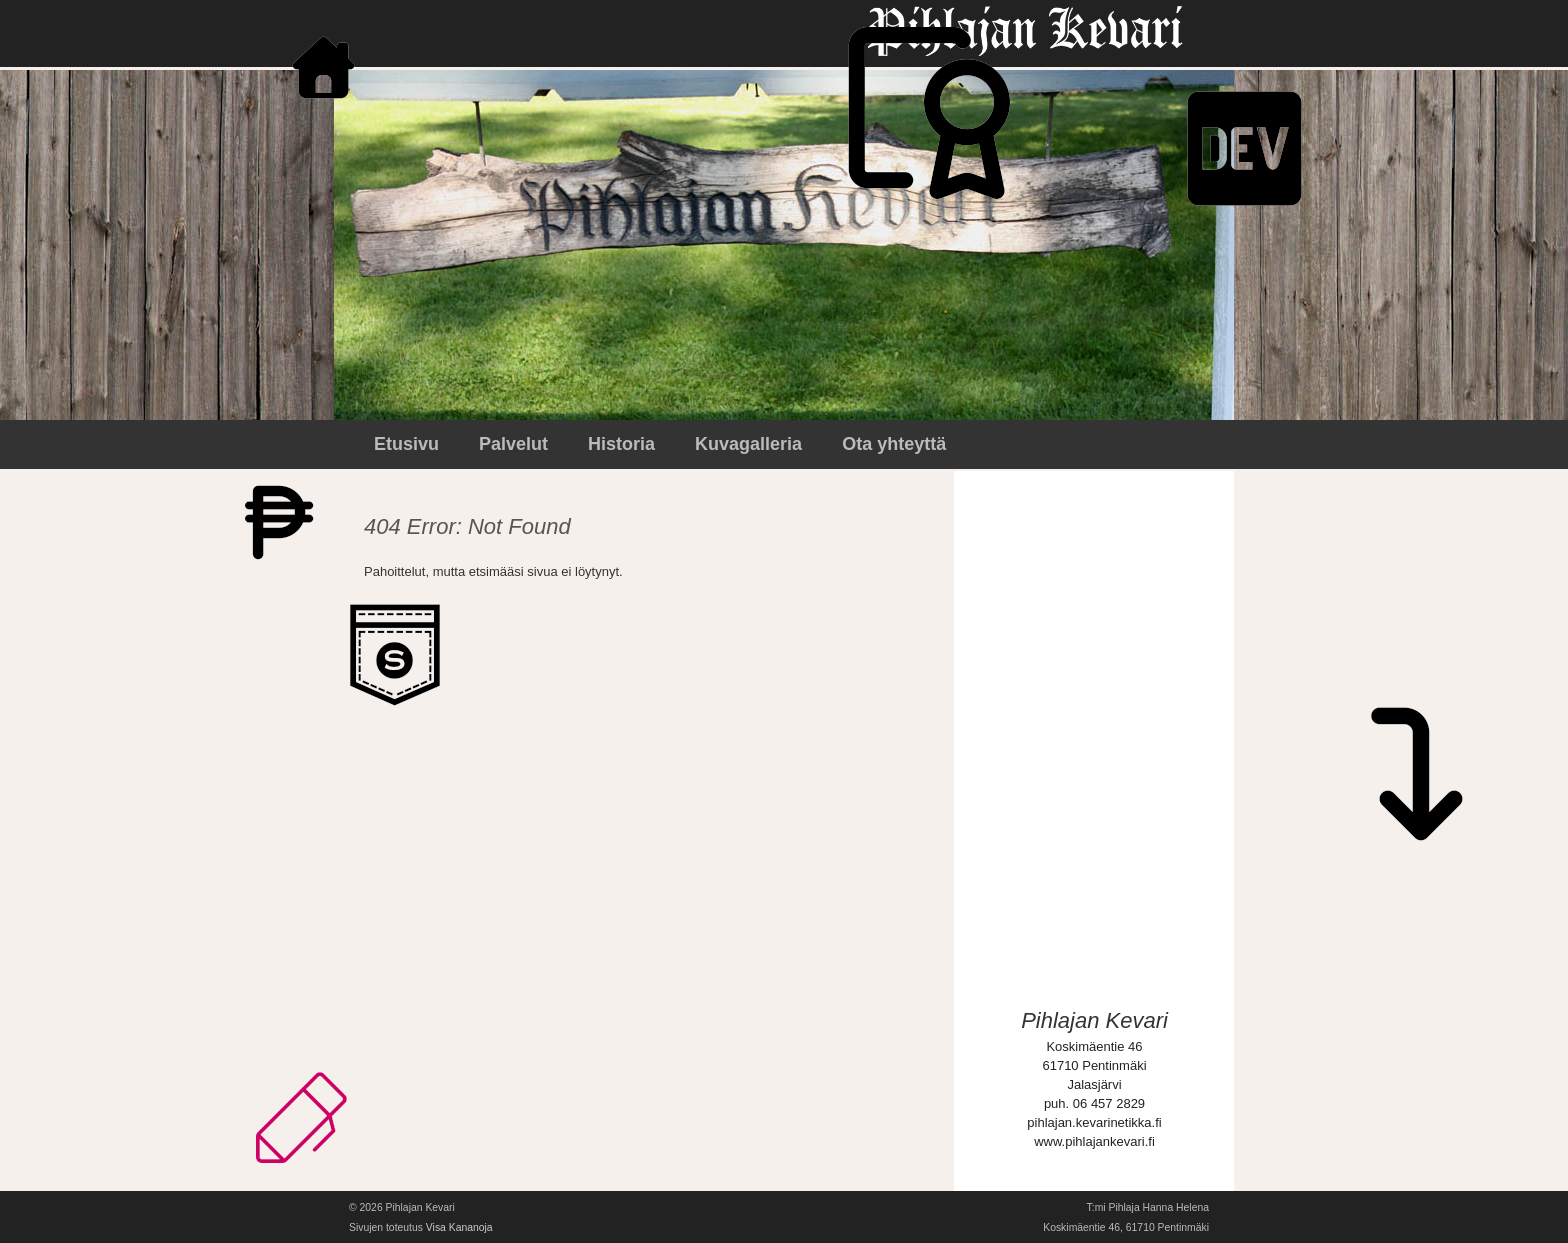  I want to click on edit or modify content, so click(299, 1119).